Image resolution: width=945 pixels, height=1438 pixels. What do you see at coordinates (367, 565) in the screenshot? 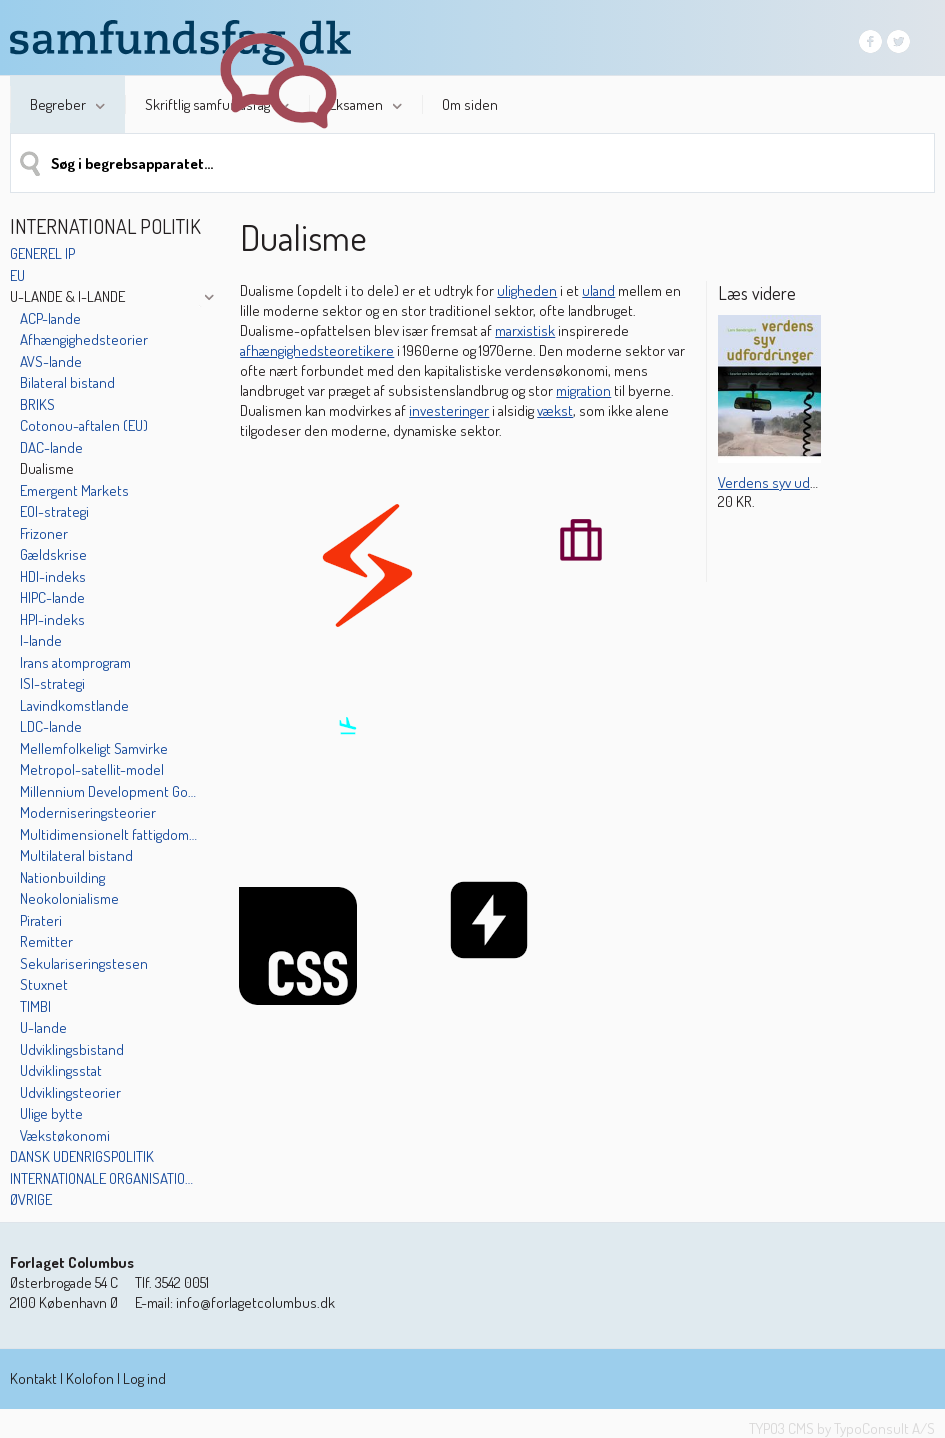
I see `slint framework logo` at bounding box center [367, 565].